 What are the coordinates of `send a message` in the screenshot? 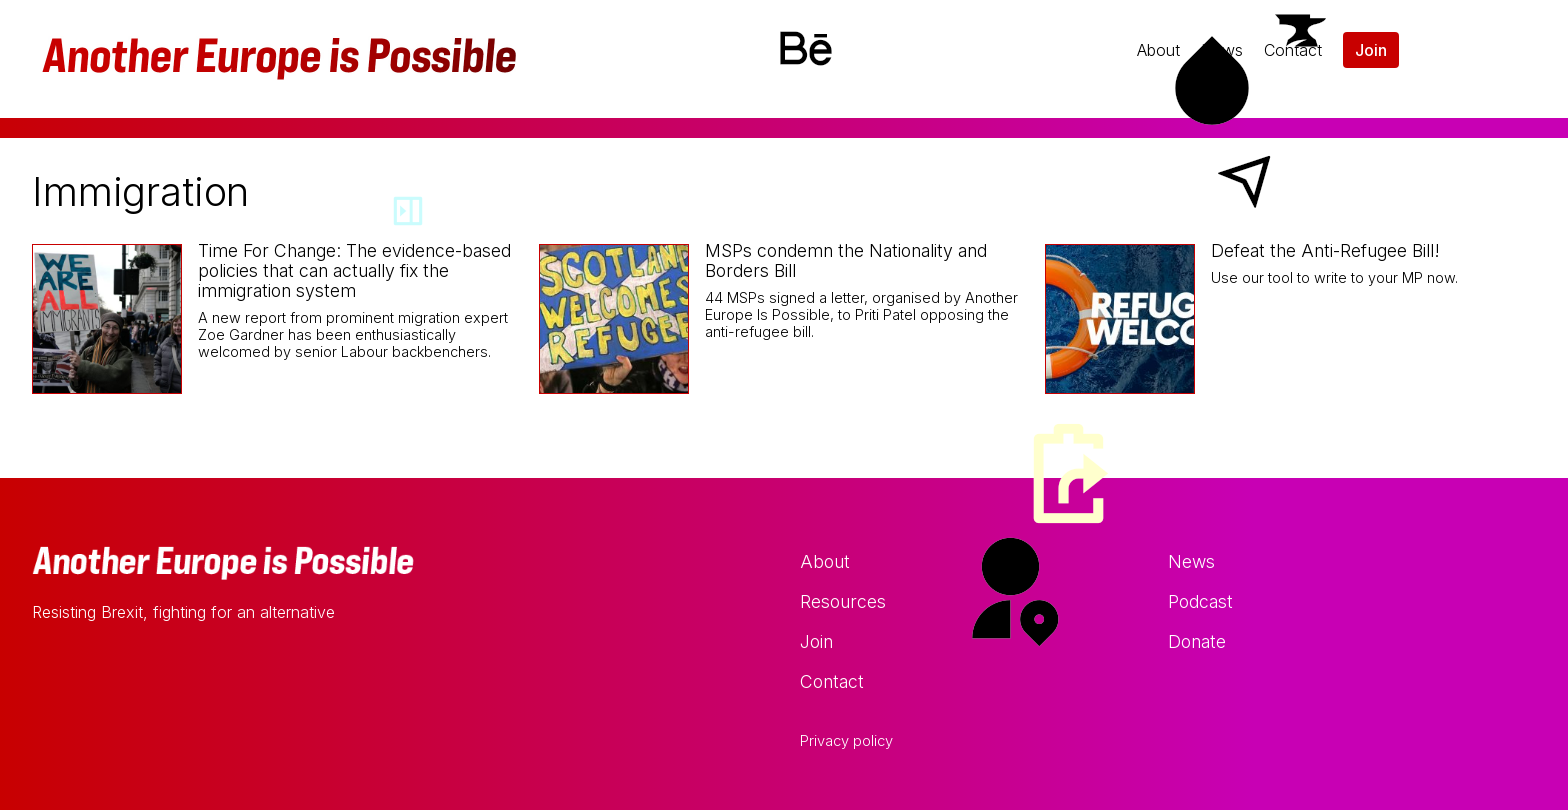 It's located at (1245, 181).